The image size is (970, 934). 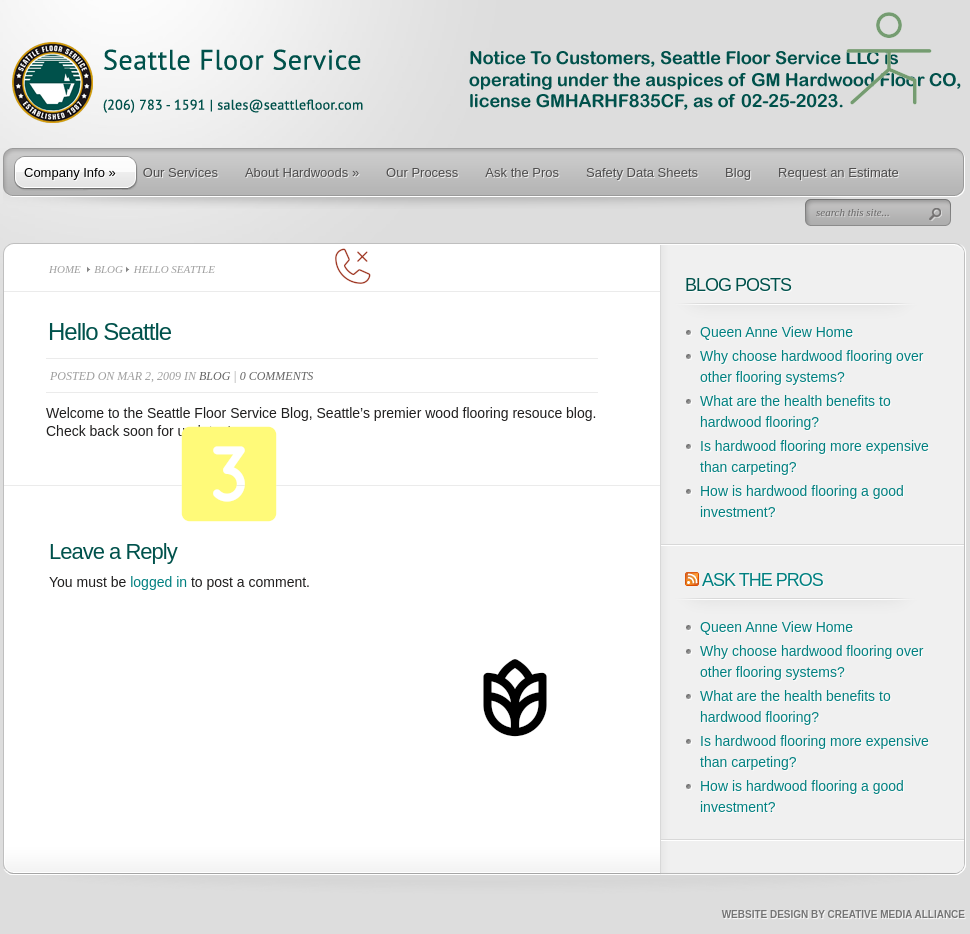 What do you see at coordinates (515, 699) in the screenshot?
I see `indicates grain or wheat-based ingredients` at bounding box center [515, 699].